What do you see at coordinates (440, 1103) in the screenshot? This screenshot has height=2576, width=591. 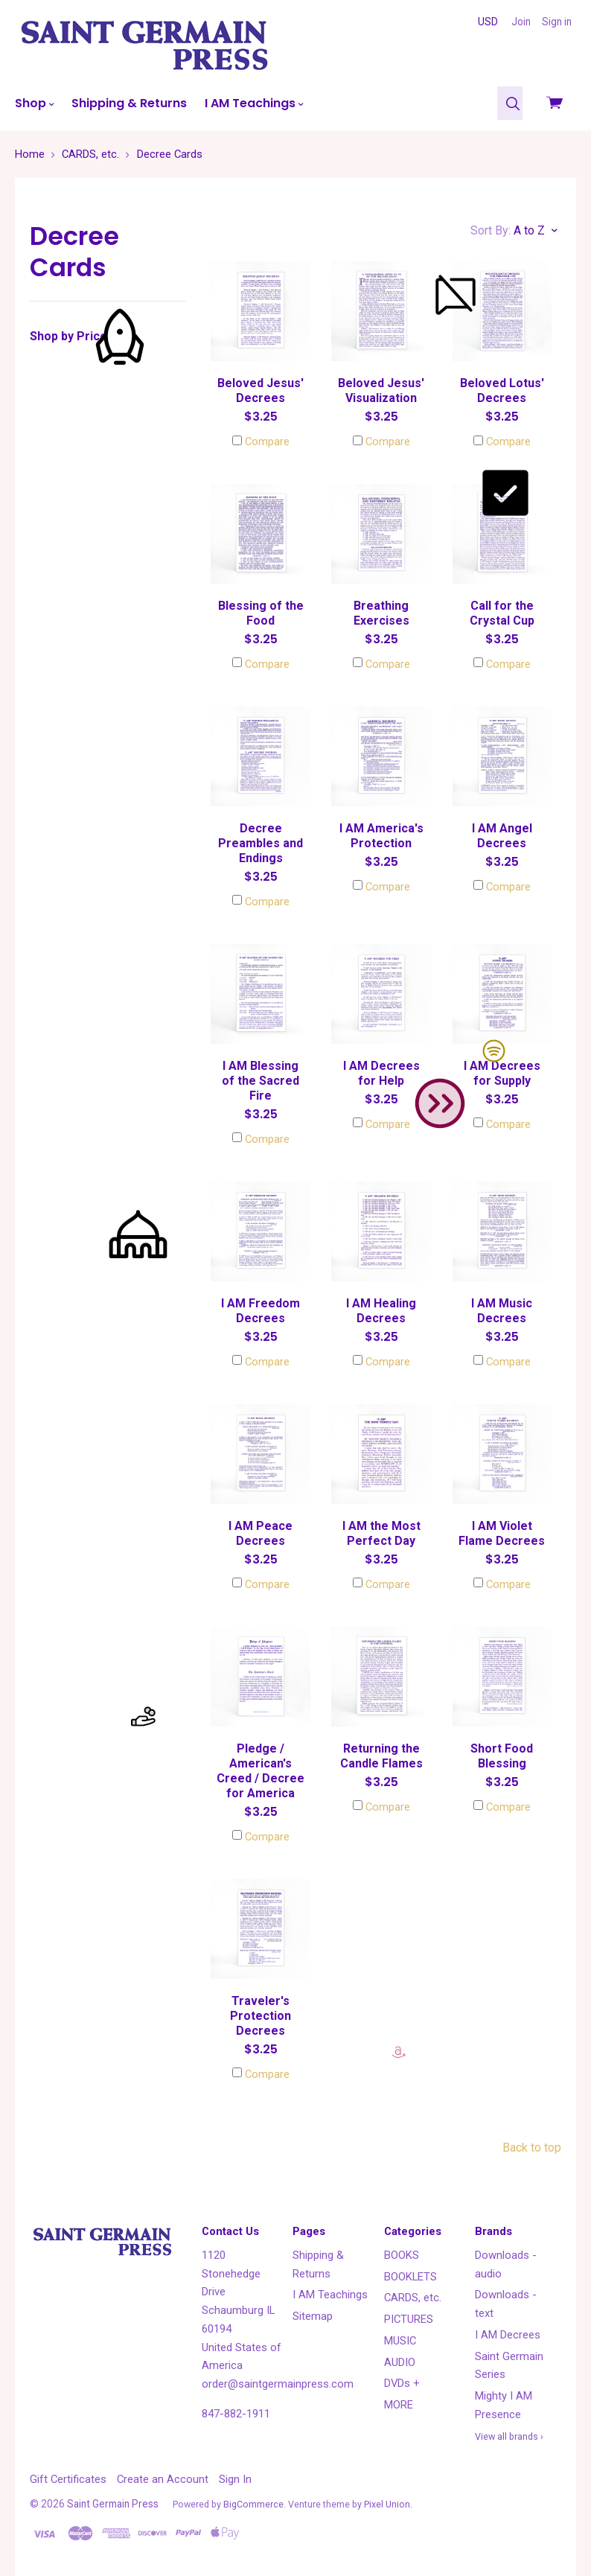 I see `skip forward or advance to the next item` at bounding box center [440, 1103].